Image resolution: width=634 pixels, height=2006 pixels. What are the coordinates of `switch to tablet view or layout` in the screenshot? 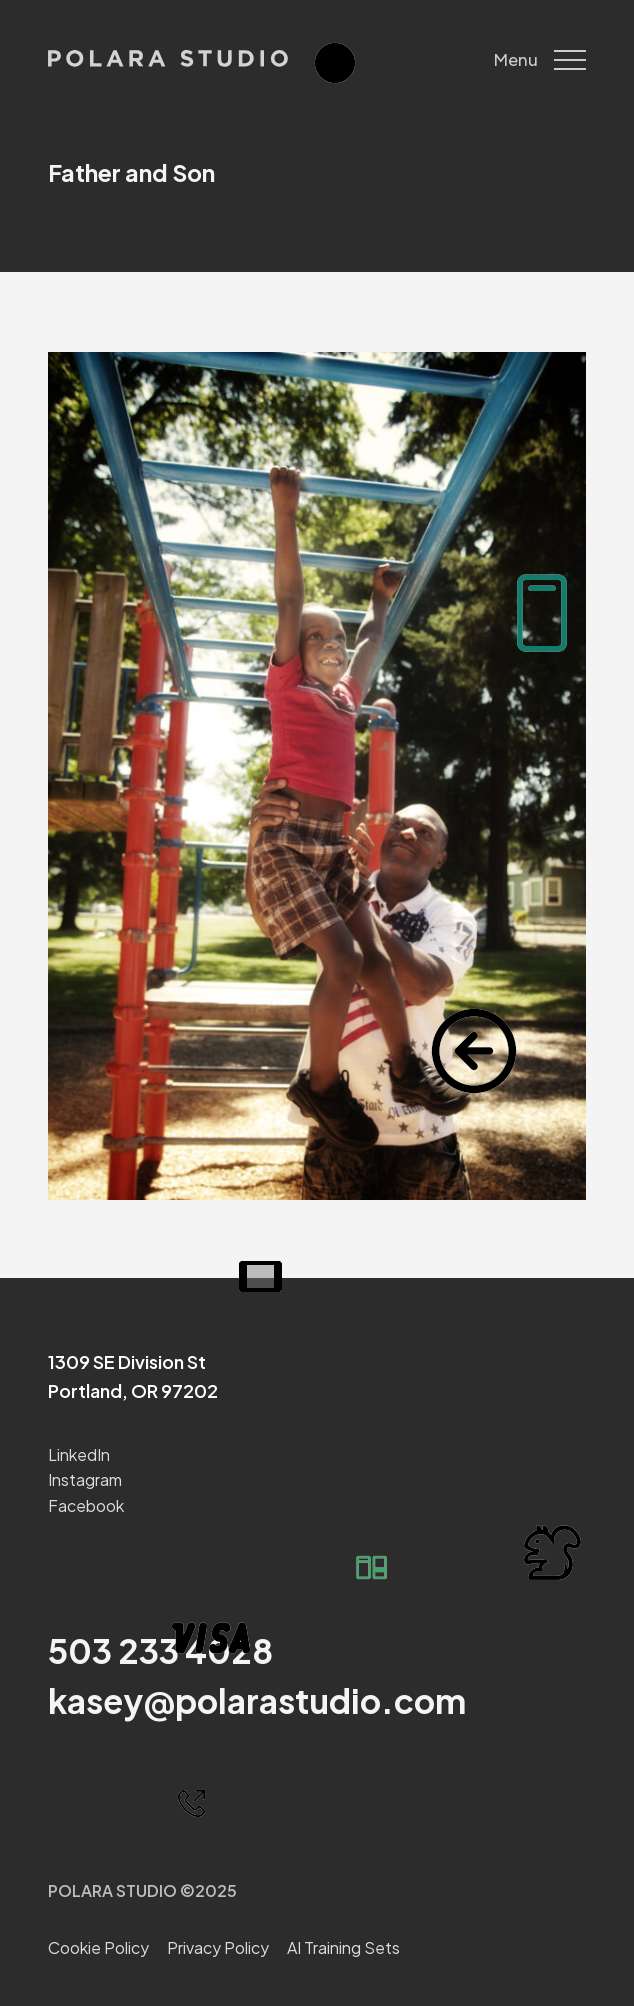 It's located at (260, 1276).